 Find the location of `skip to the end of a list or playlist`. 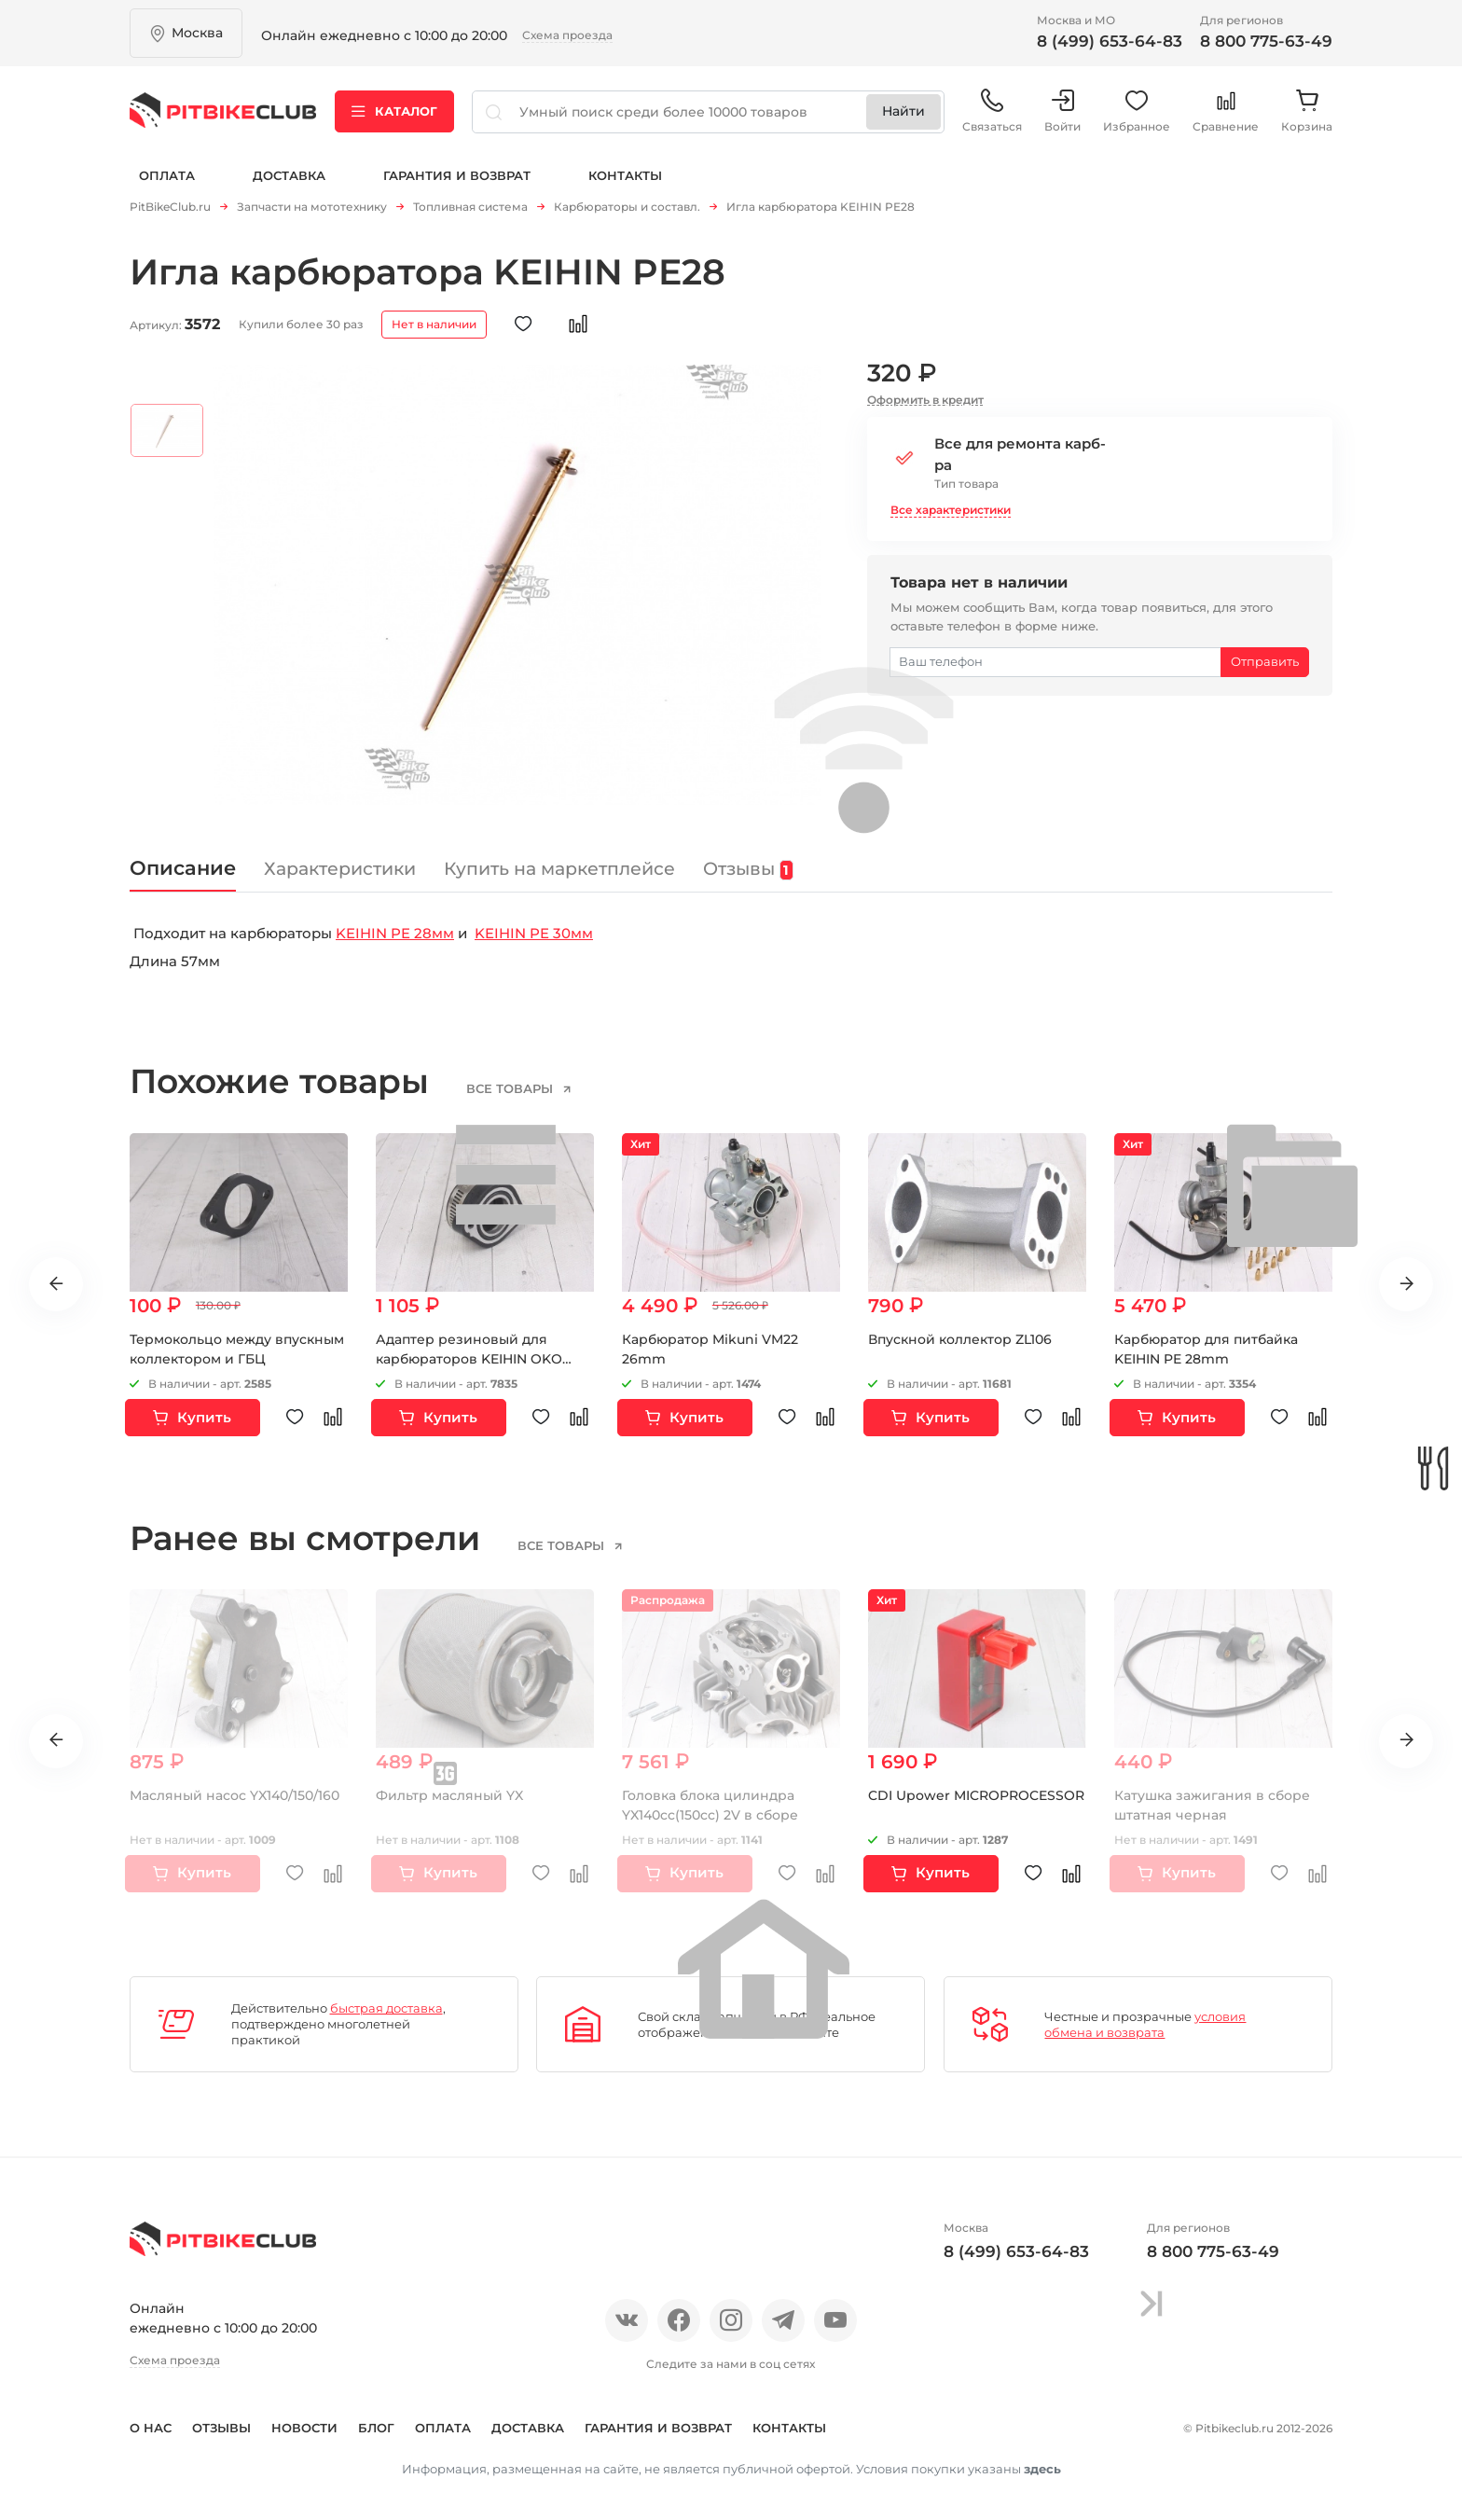

skip to the end of a list or playlist is located at coordinates (1152, 2304).